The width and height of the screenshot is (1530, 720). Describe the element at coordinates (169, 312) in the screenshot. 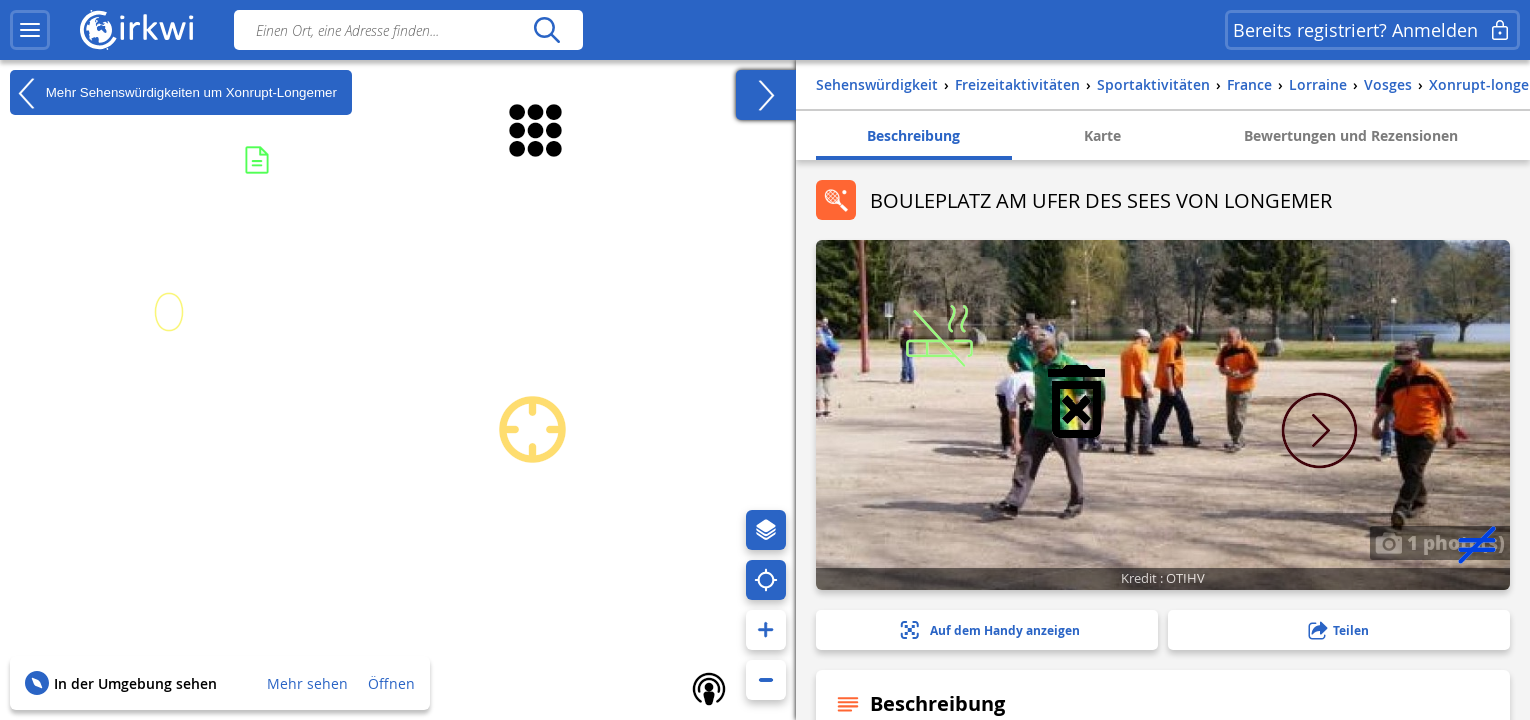

I see `represents the number zero in a numeric input or display` at that location.